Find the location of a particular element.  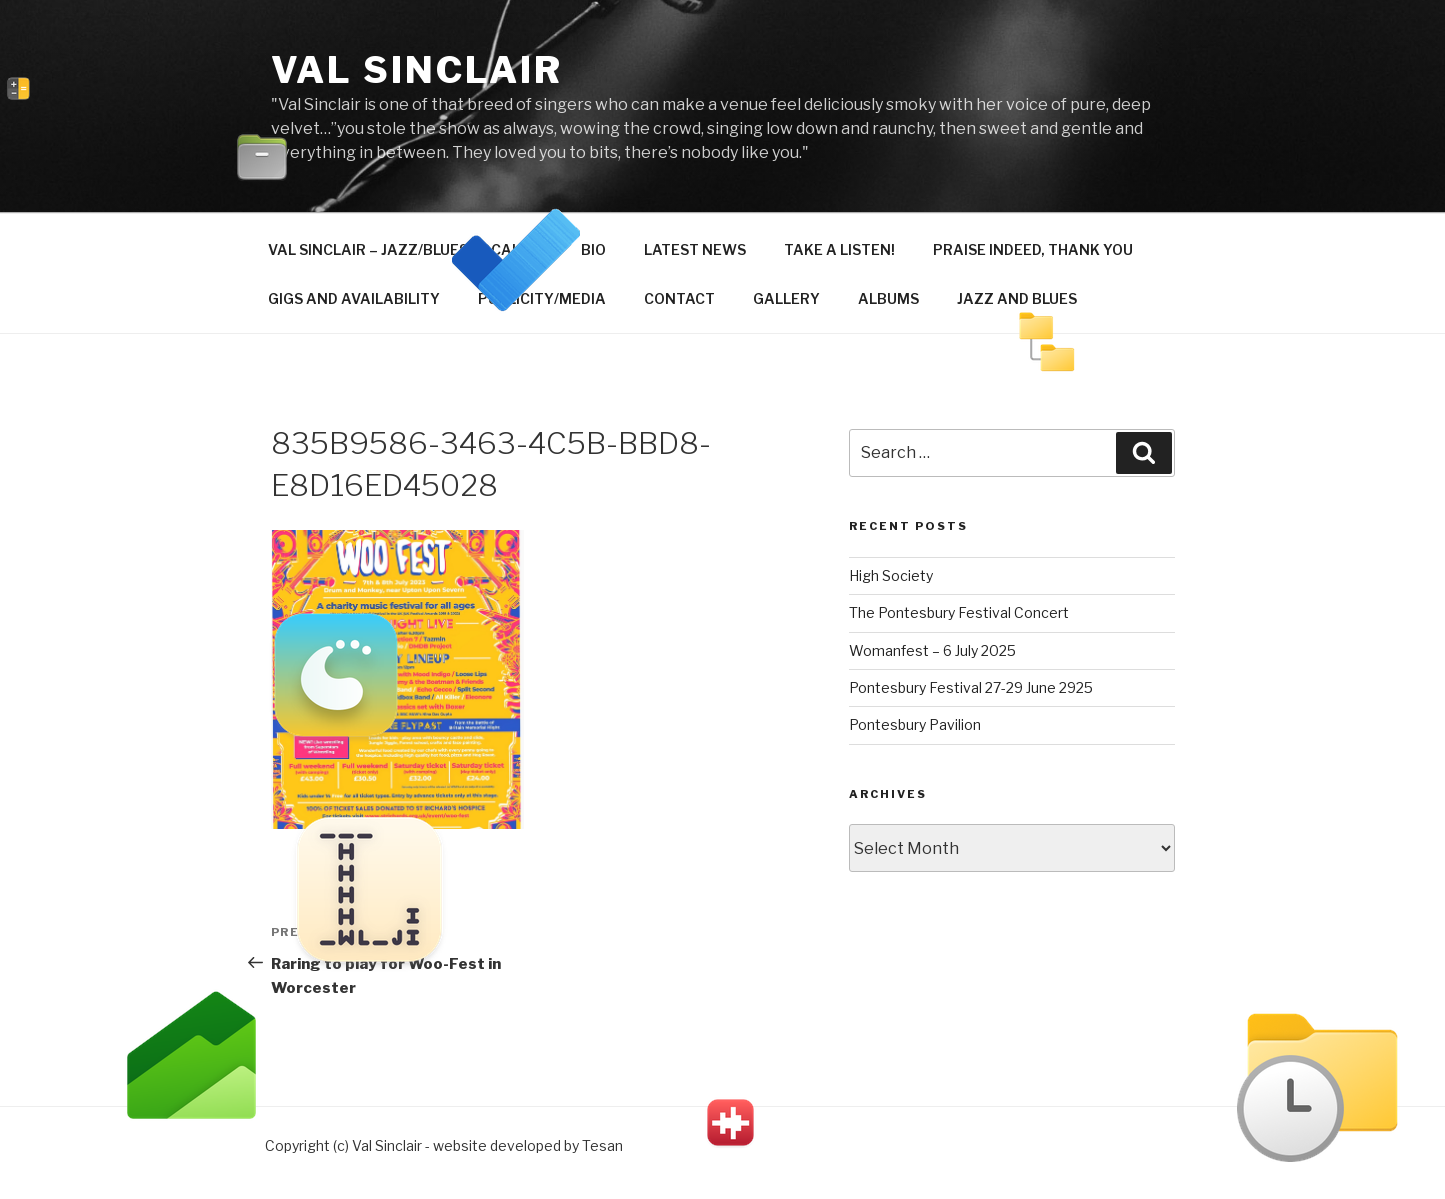

open the tasks app is located at coordinates (516, 260).